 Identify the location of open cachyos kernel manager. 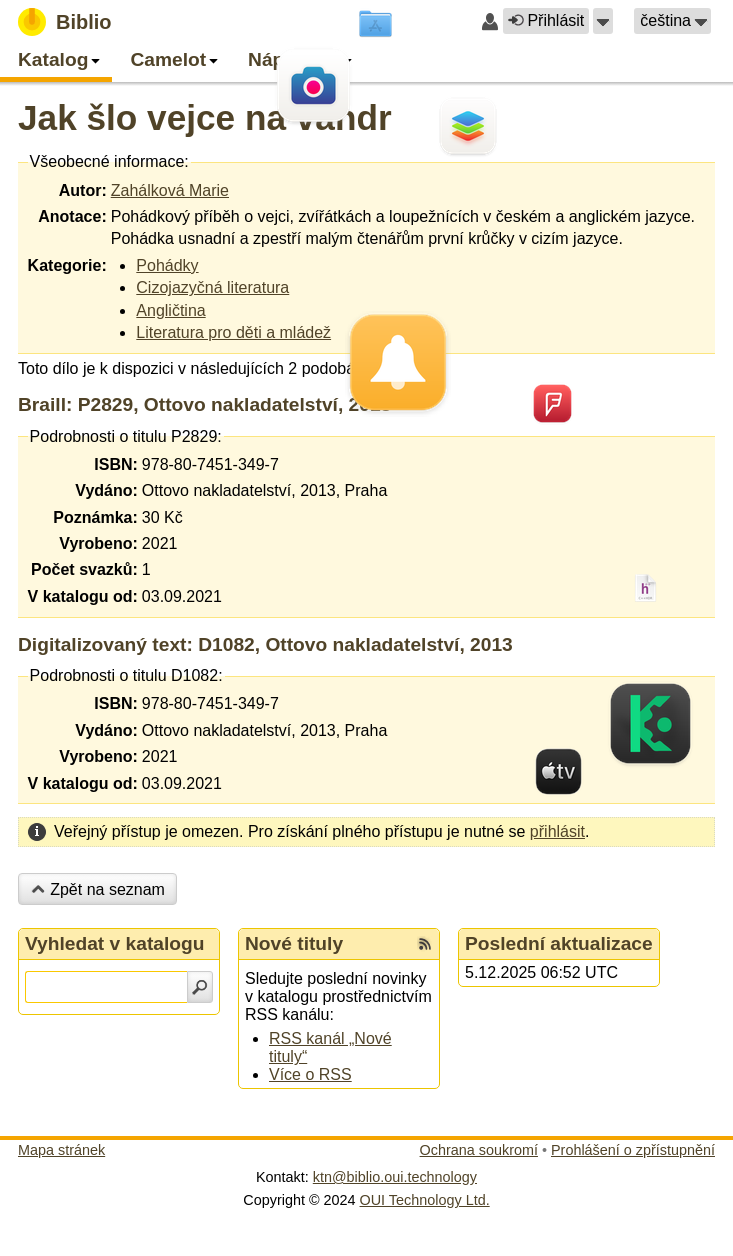
(650, 723).